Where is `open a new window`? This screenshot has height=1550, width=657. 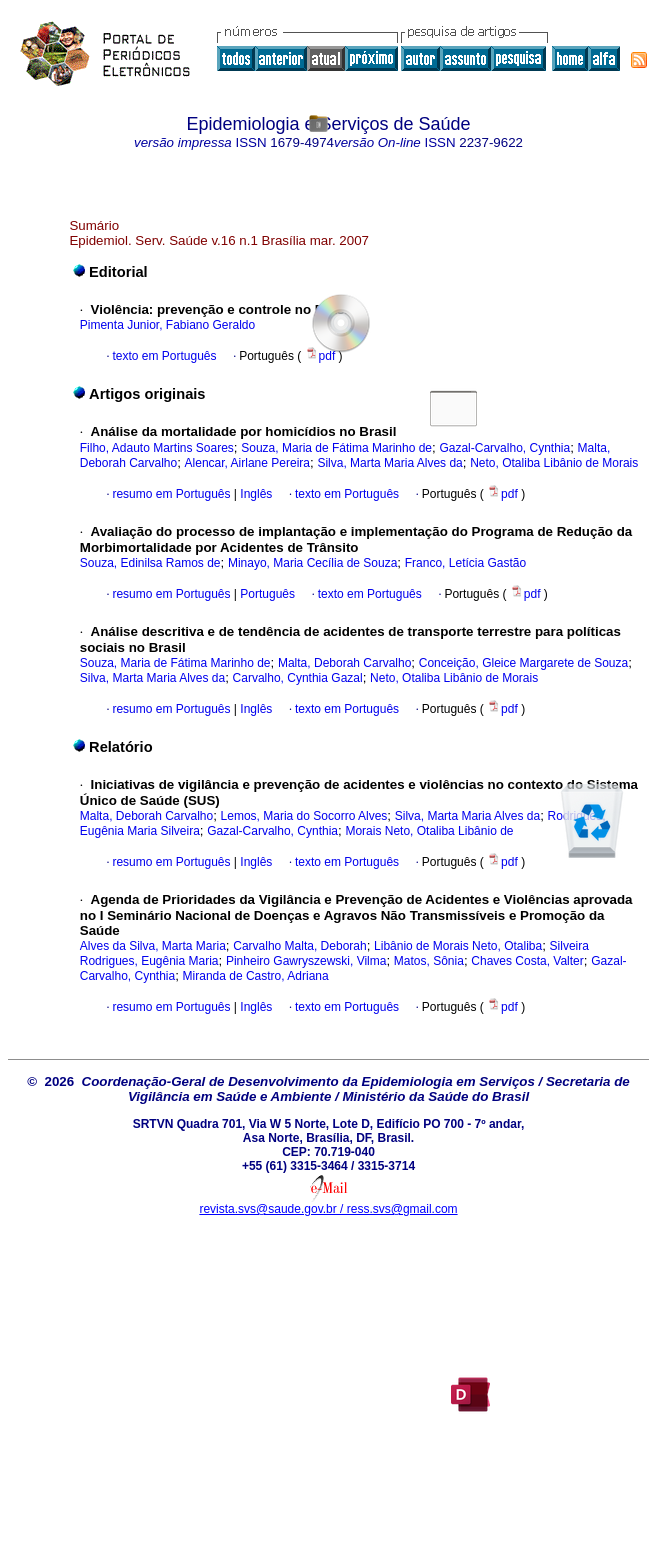 open a new window is located at coordinates (453, 408).